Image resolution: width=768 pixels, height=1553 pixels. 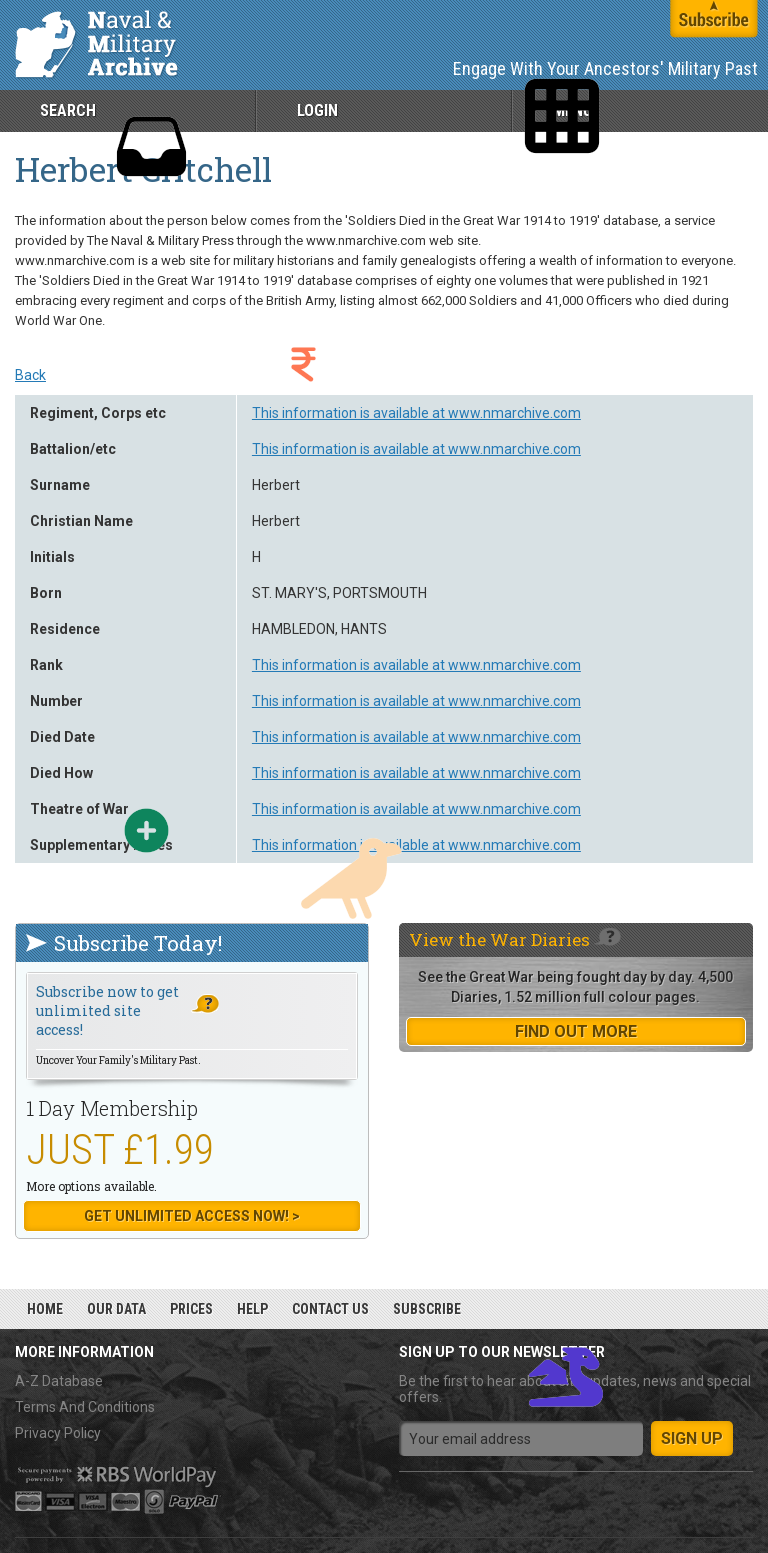 What do you see at coordinates (146, 830) in the screenshot?
I see `add a new item` at bounding box center [146, 830].